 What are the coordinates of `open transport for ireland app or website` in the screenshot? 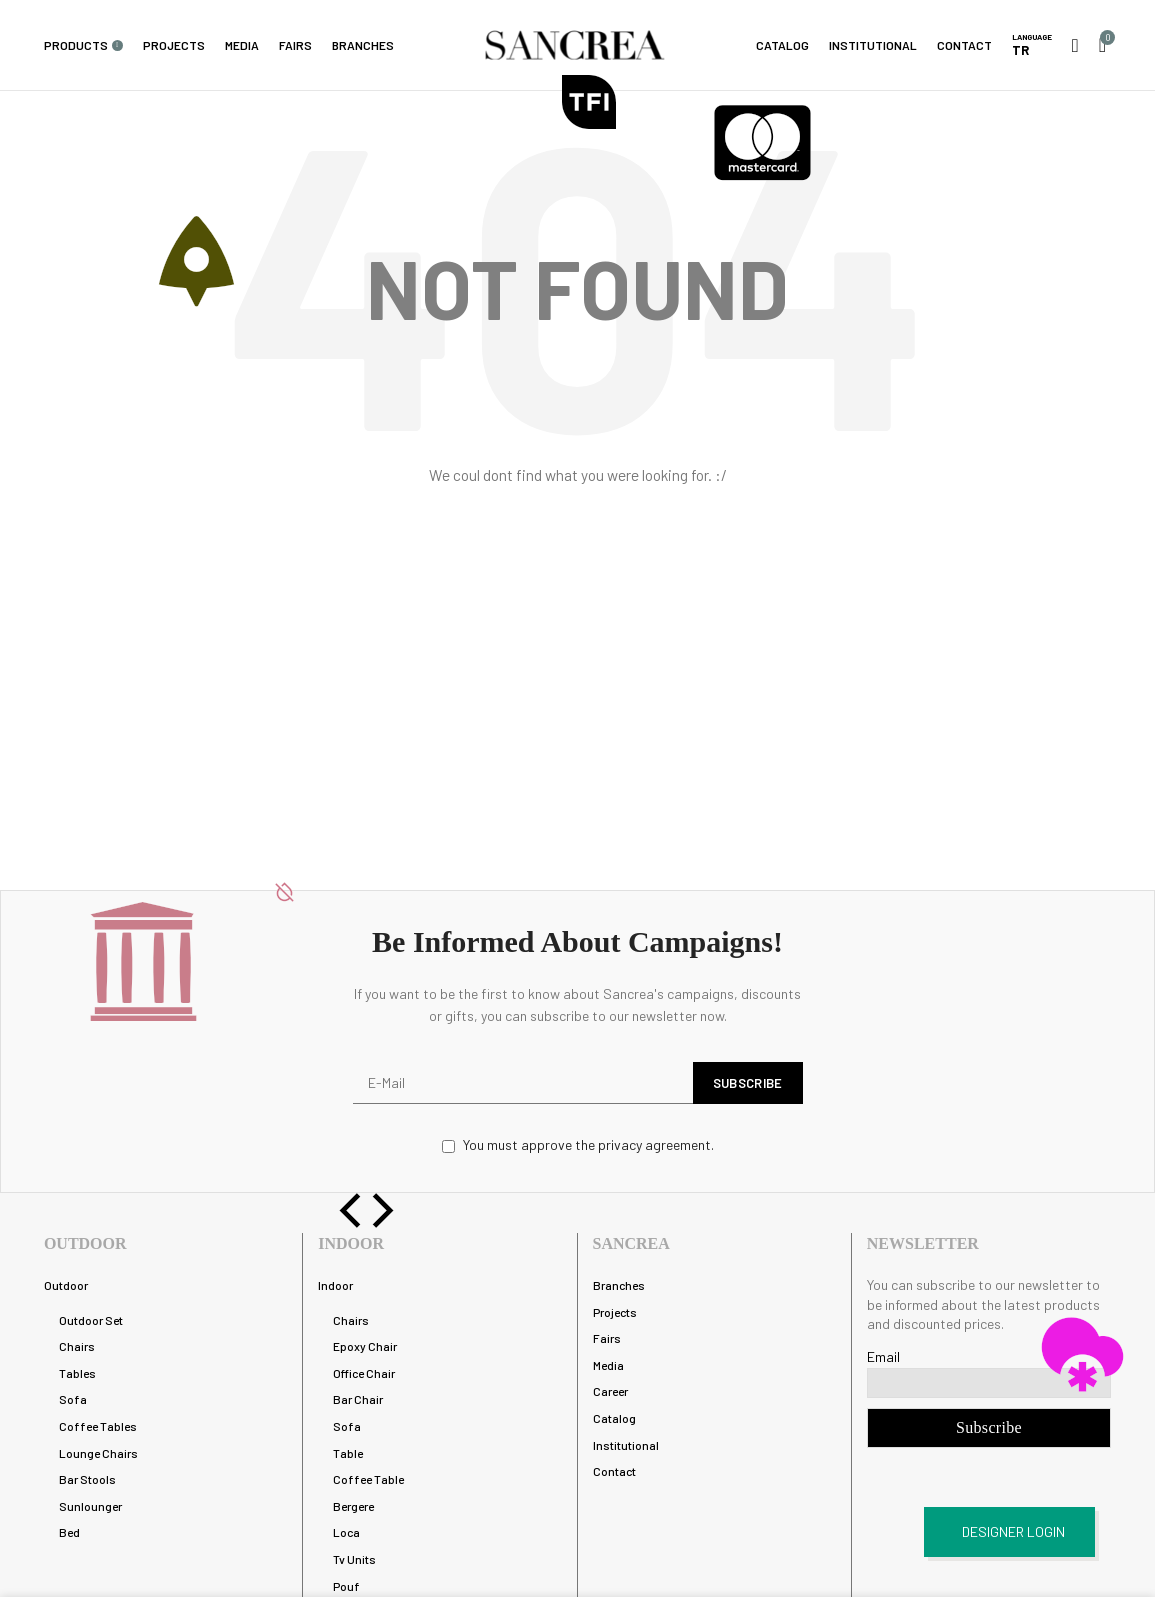 It's located at (589, 102).